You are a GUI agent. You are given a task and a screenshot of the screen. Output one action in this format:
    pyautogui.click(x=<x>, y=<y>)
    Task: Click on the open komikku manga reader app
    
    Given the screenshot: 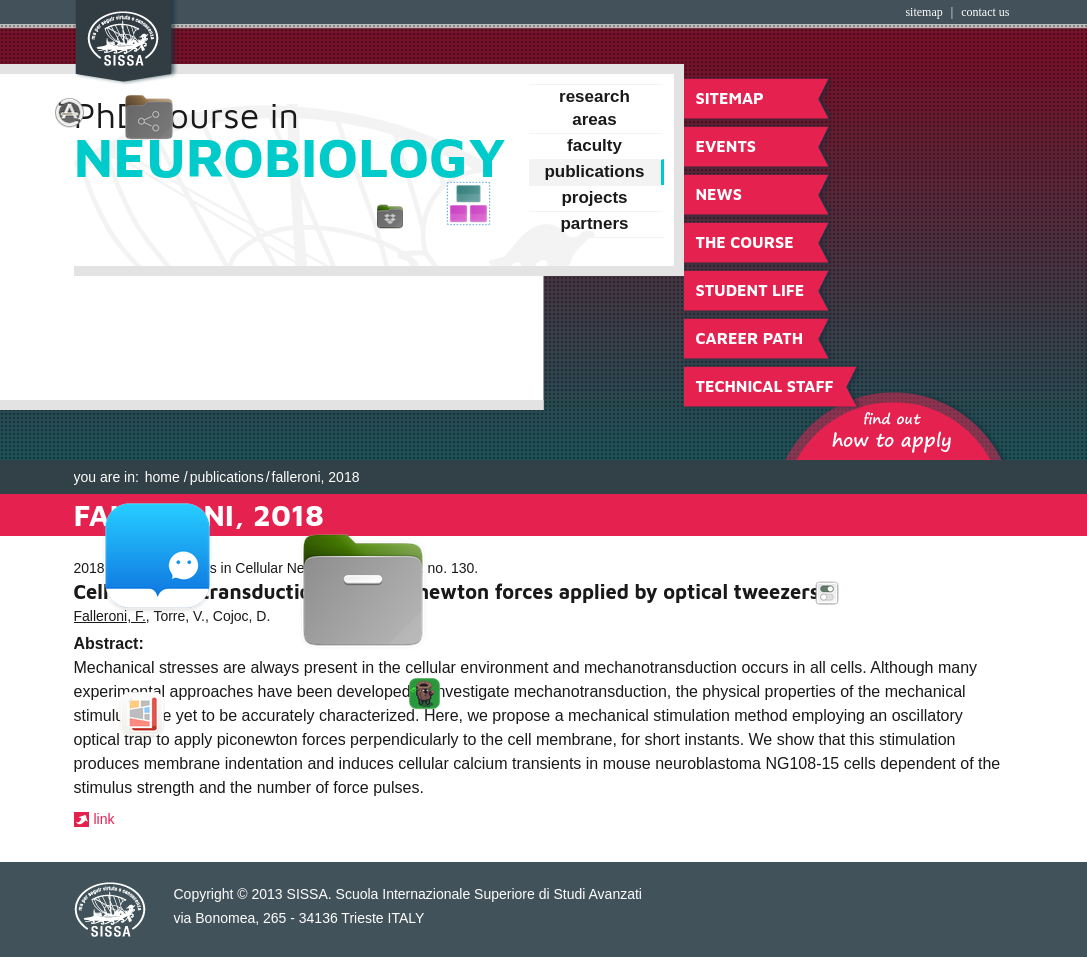 What is the action you would take?
    pyautogui.click(x=142, y=714)
    